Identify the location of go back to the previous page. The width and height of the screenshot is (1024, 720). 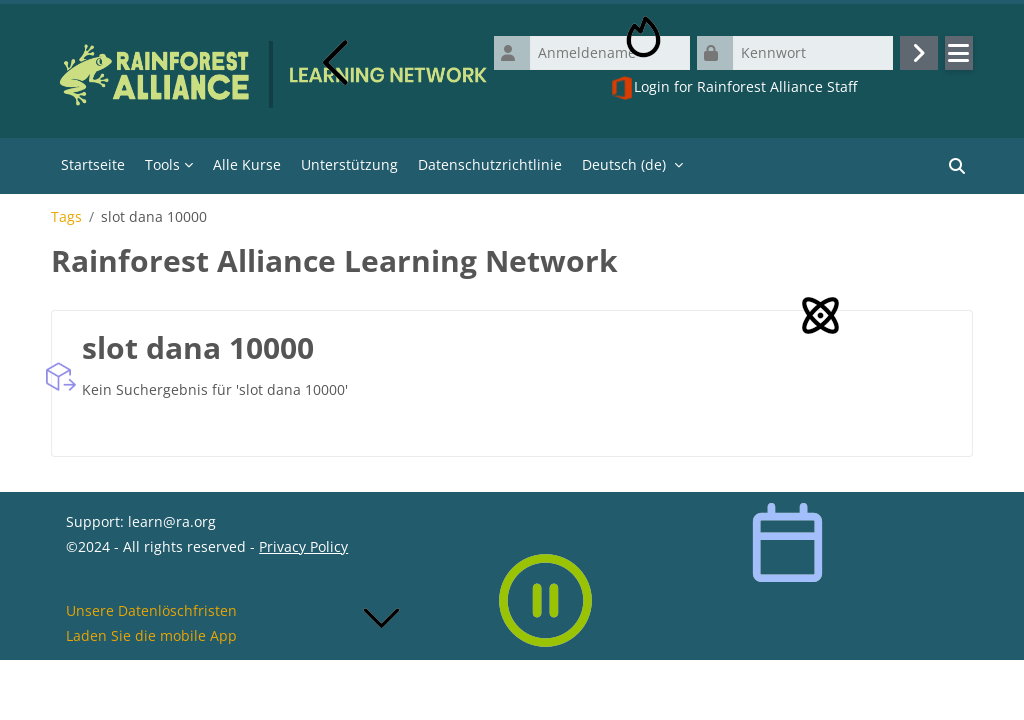
(336, 62).